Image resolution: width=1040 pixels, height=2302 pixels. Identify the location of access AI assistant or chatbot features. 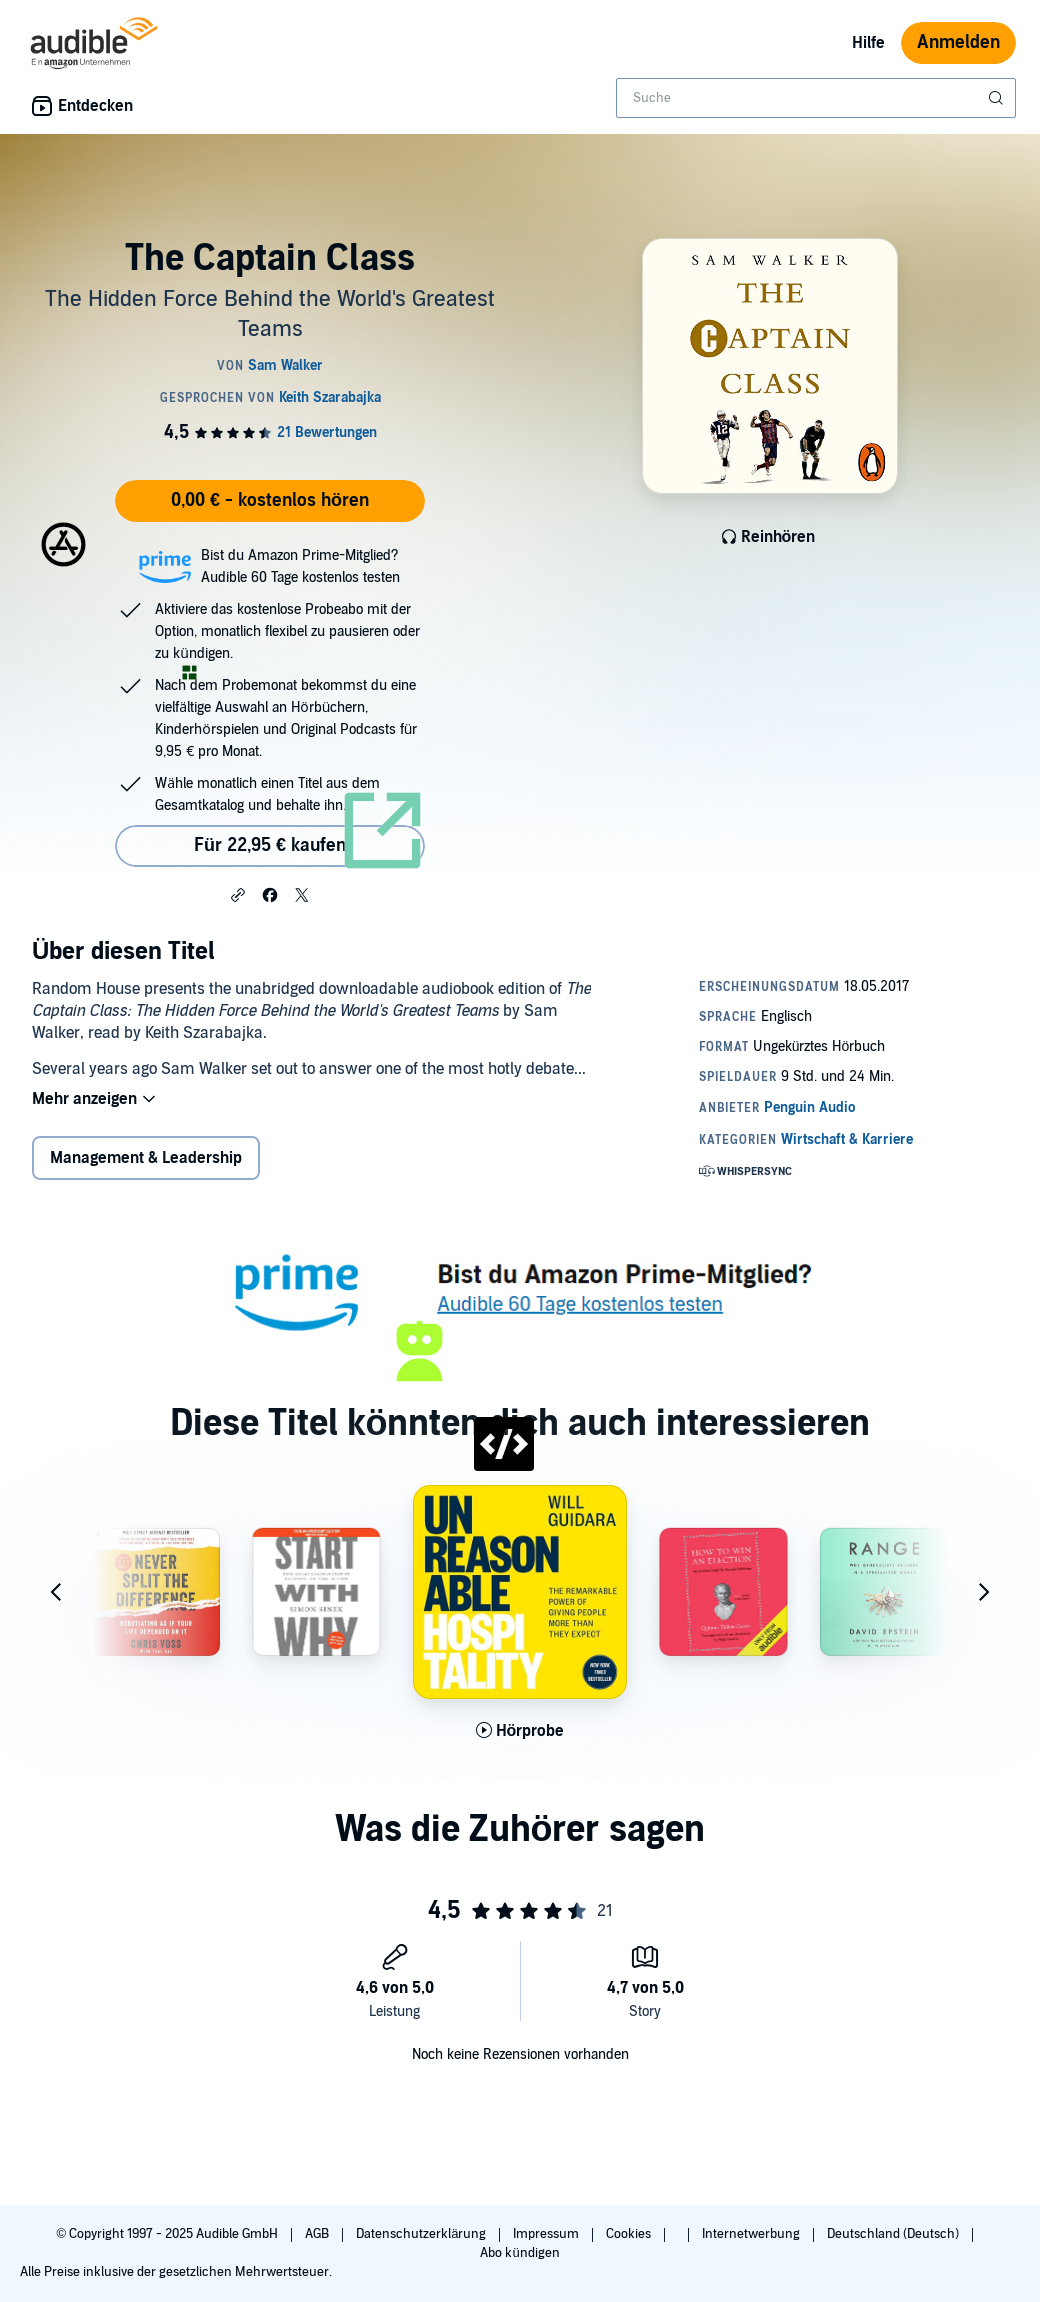
(419, 1352).